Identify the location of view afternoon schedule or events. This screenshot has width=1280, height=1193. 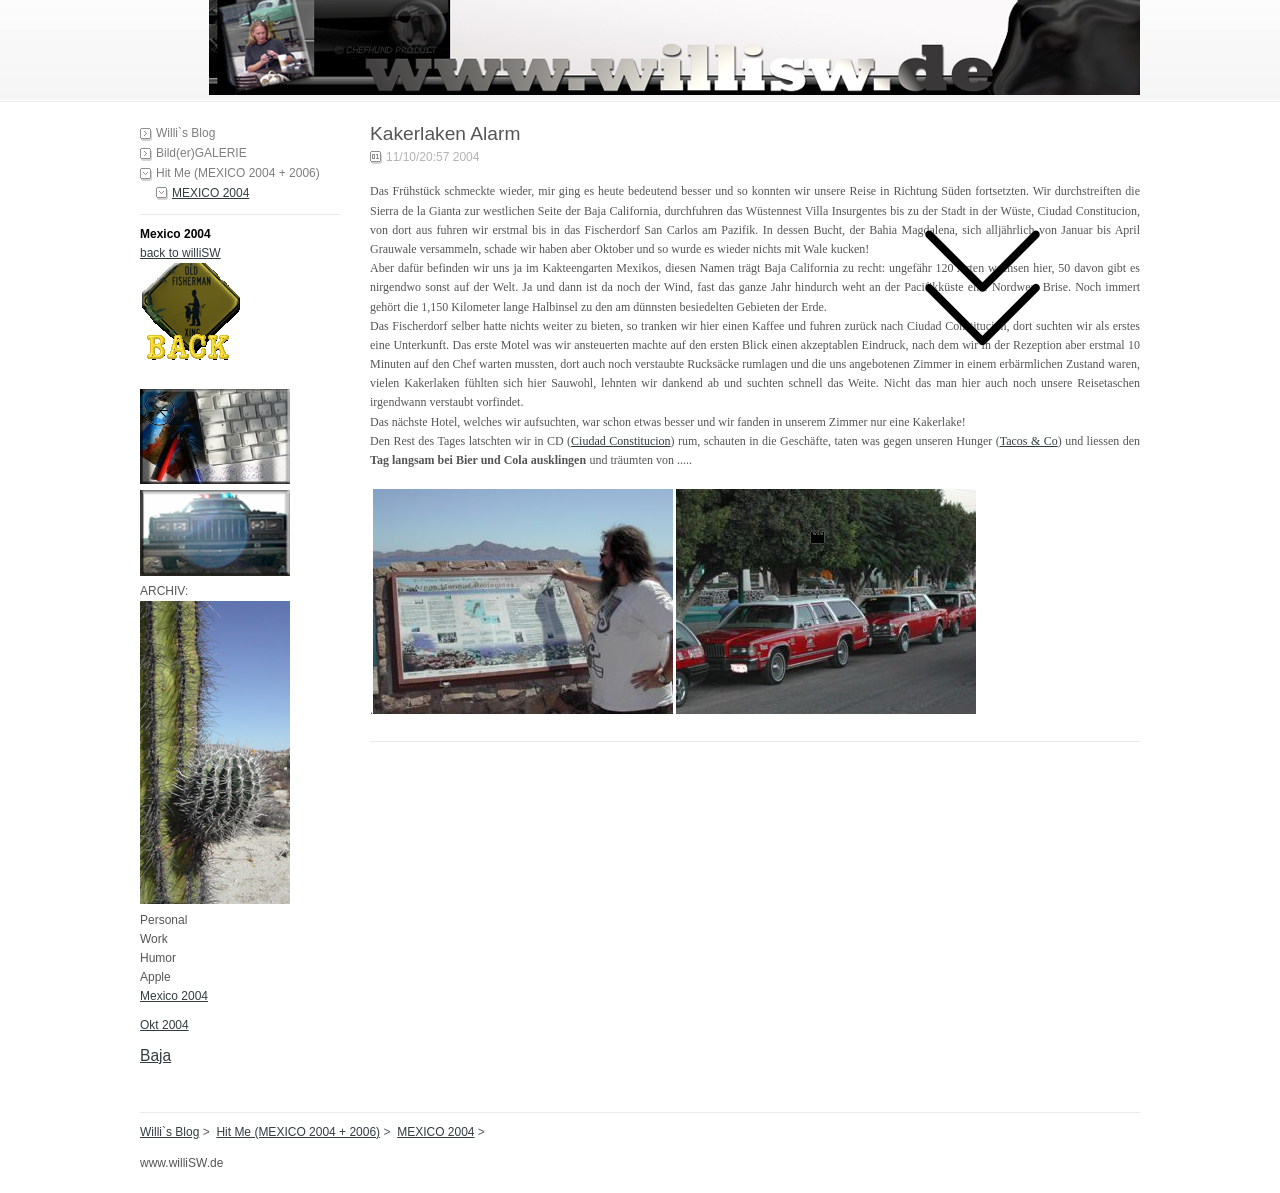
(159, 410).